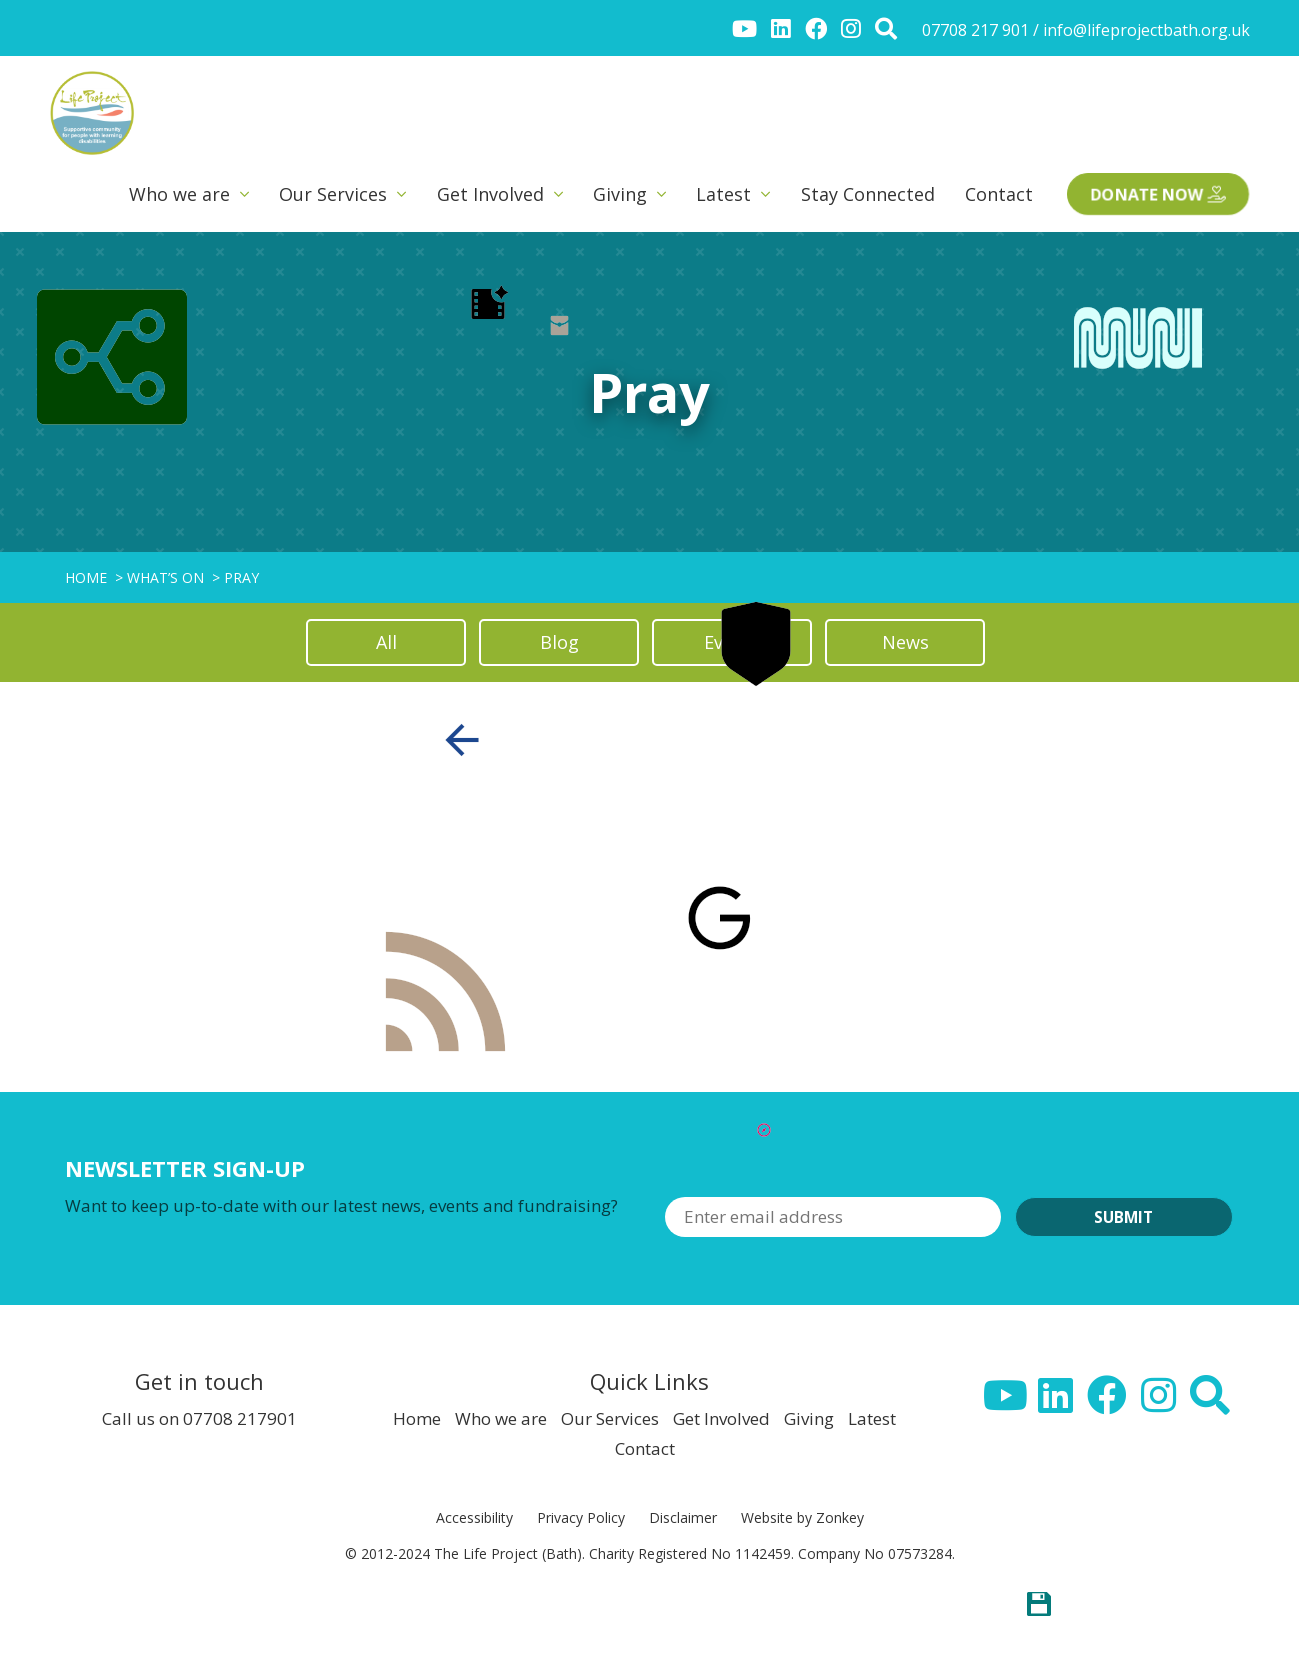 The height and width of the screenshot is (1664, 1299). I want to click on access AI-powered video editing tools, so click(488, 304).